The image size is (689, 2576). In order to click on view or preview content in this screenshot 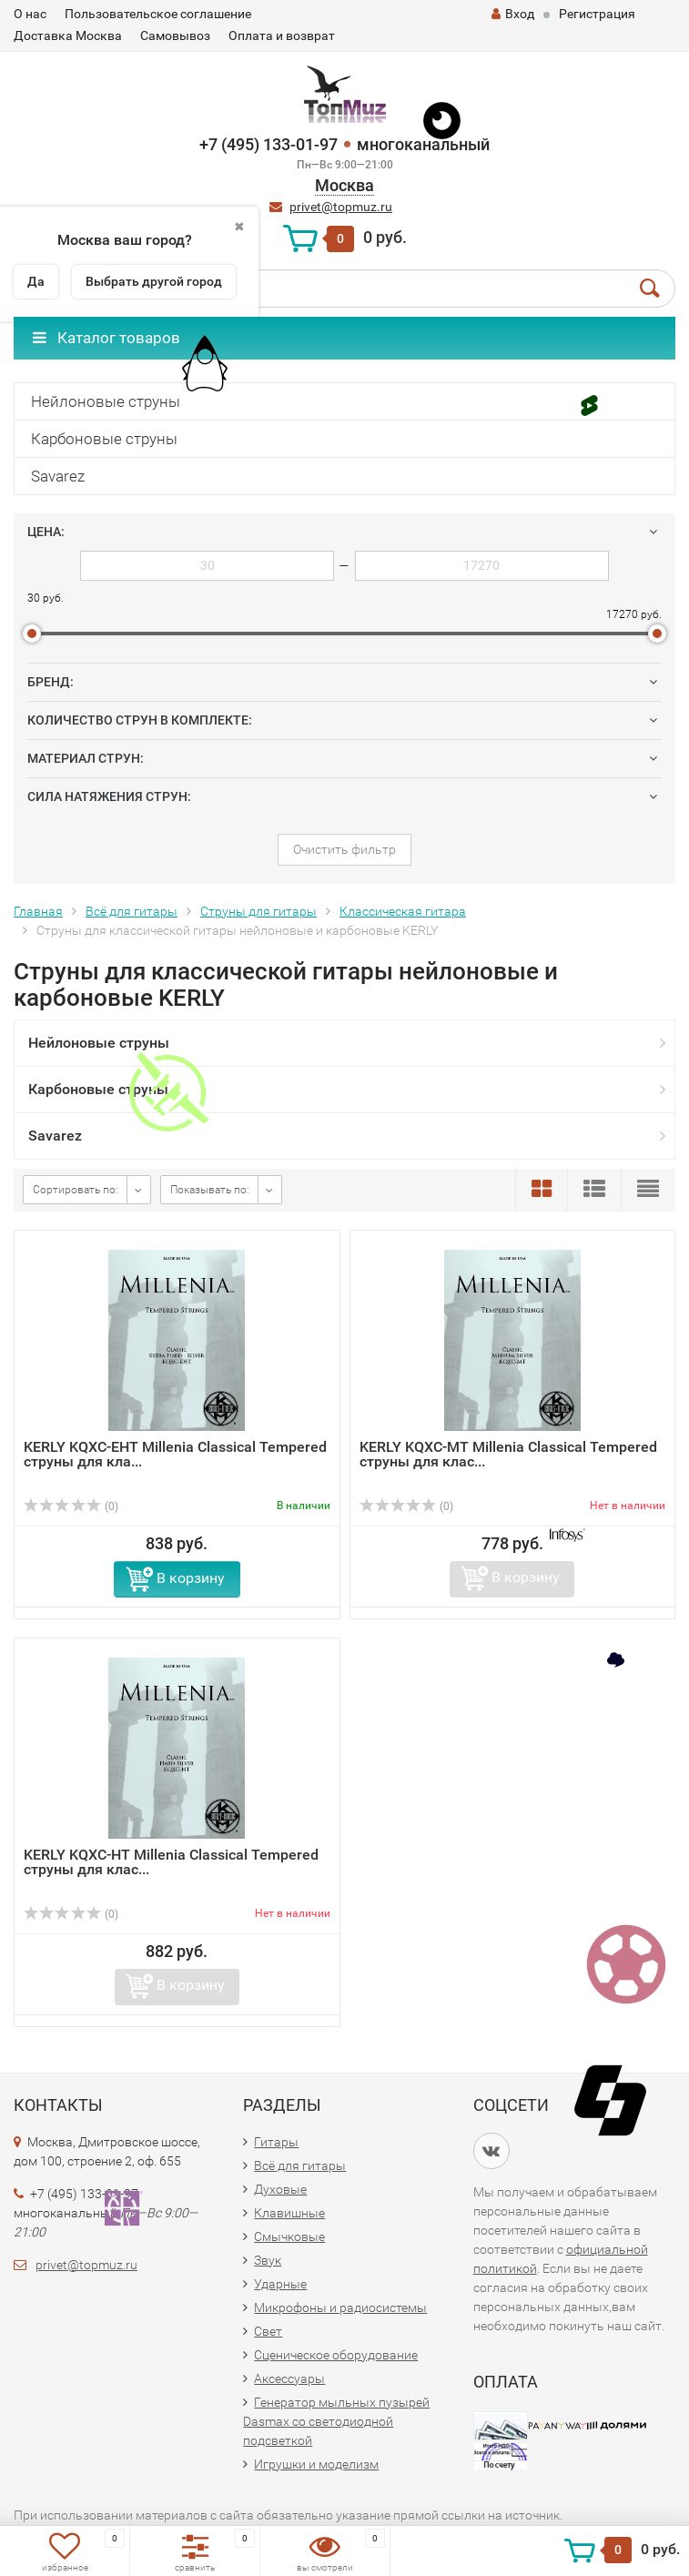, I will do `click(441, 120)`.